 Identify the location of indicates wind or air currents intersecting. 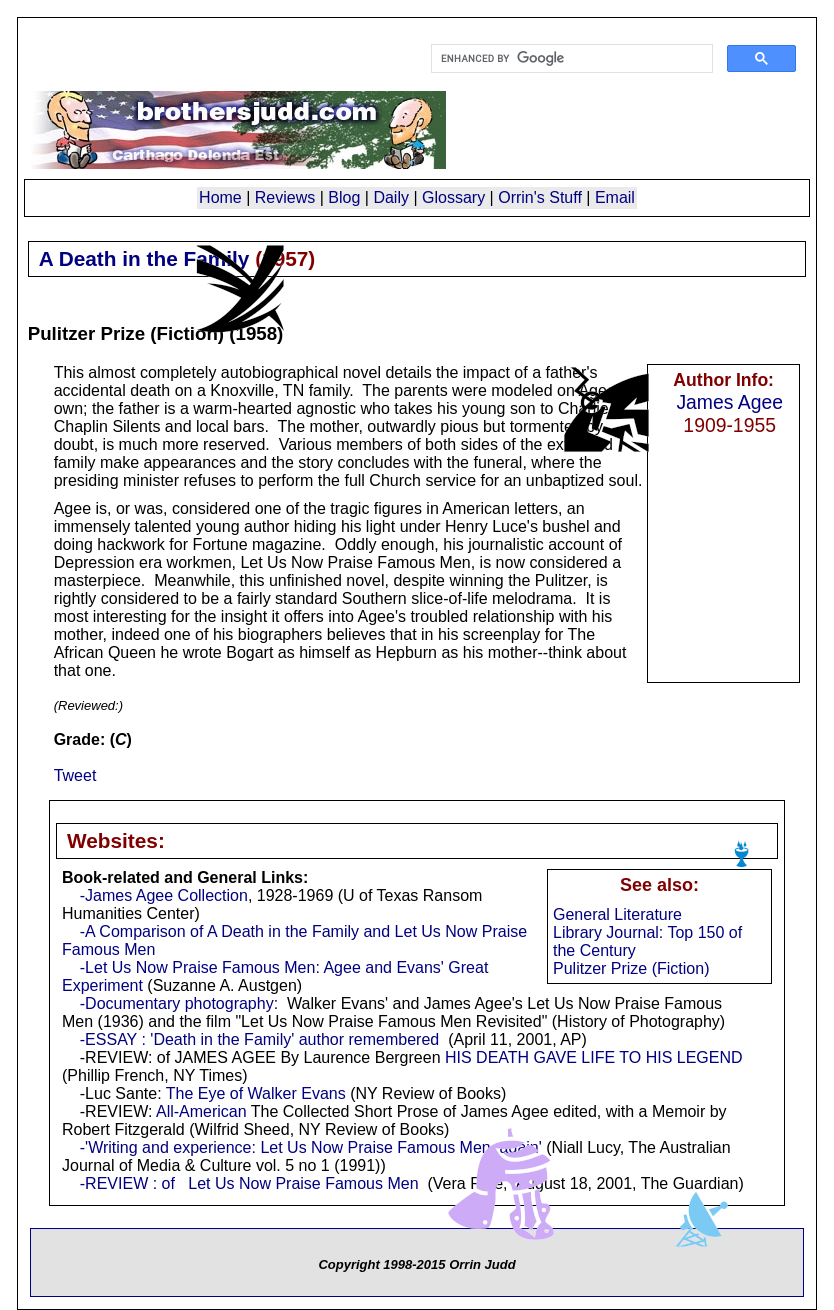
(240, 289).